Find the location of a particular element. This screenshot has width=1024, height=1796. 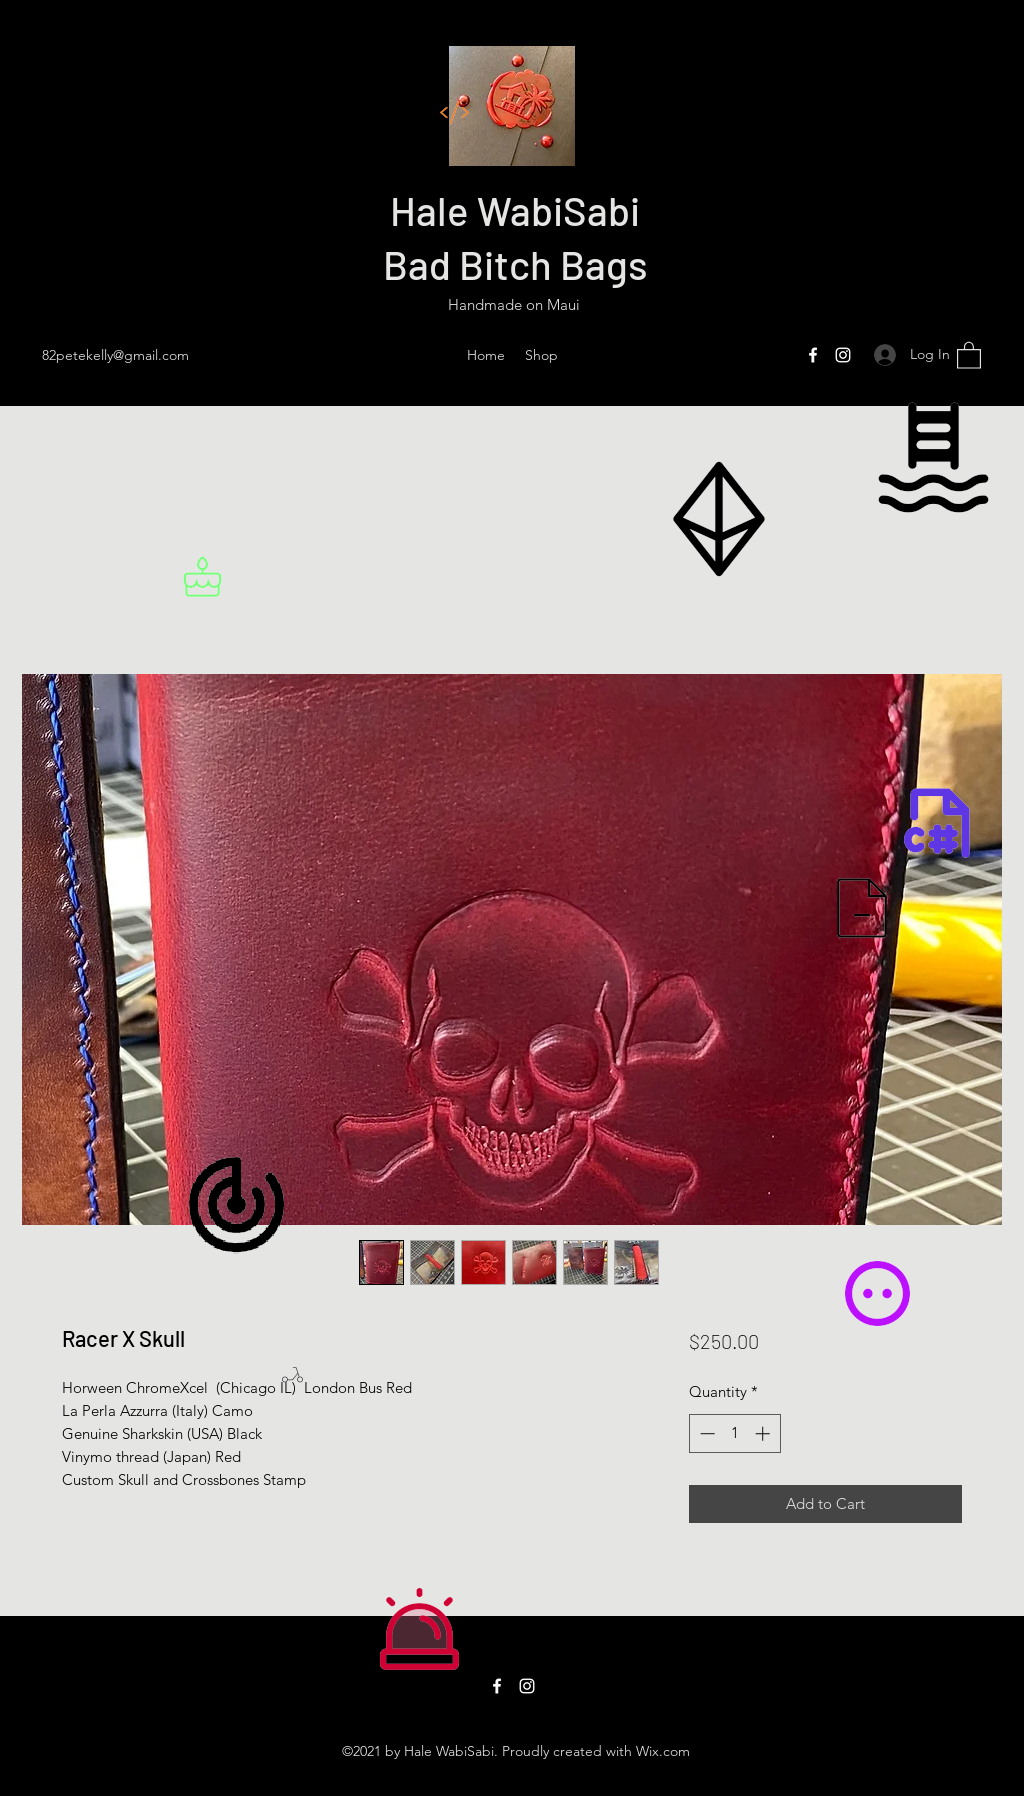

remove a file from the list is located at coordinates (862, 908).